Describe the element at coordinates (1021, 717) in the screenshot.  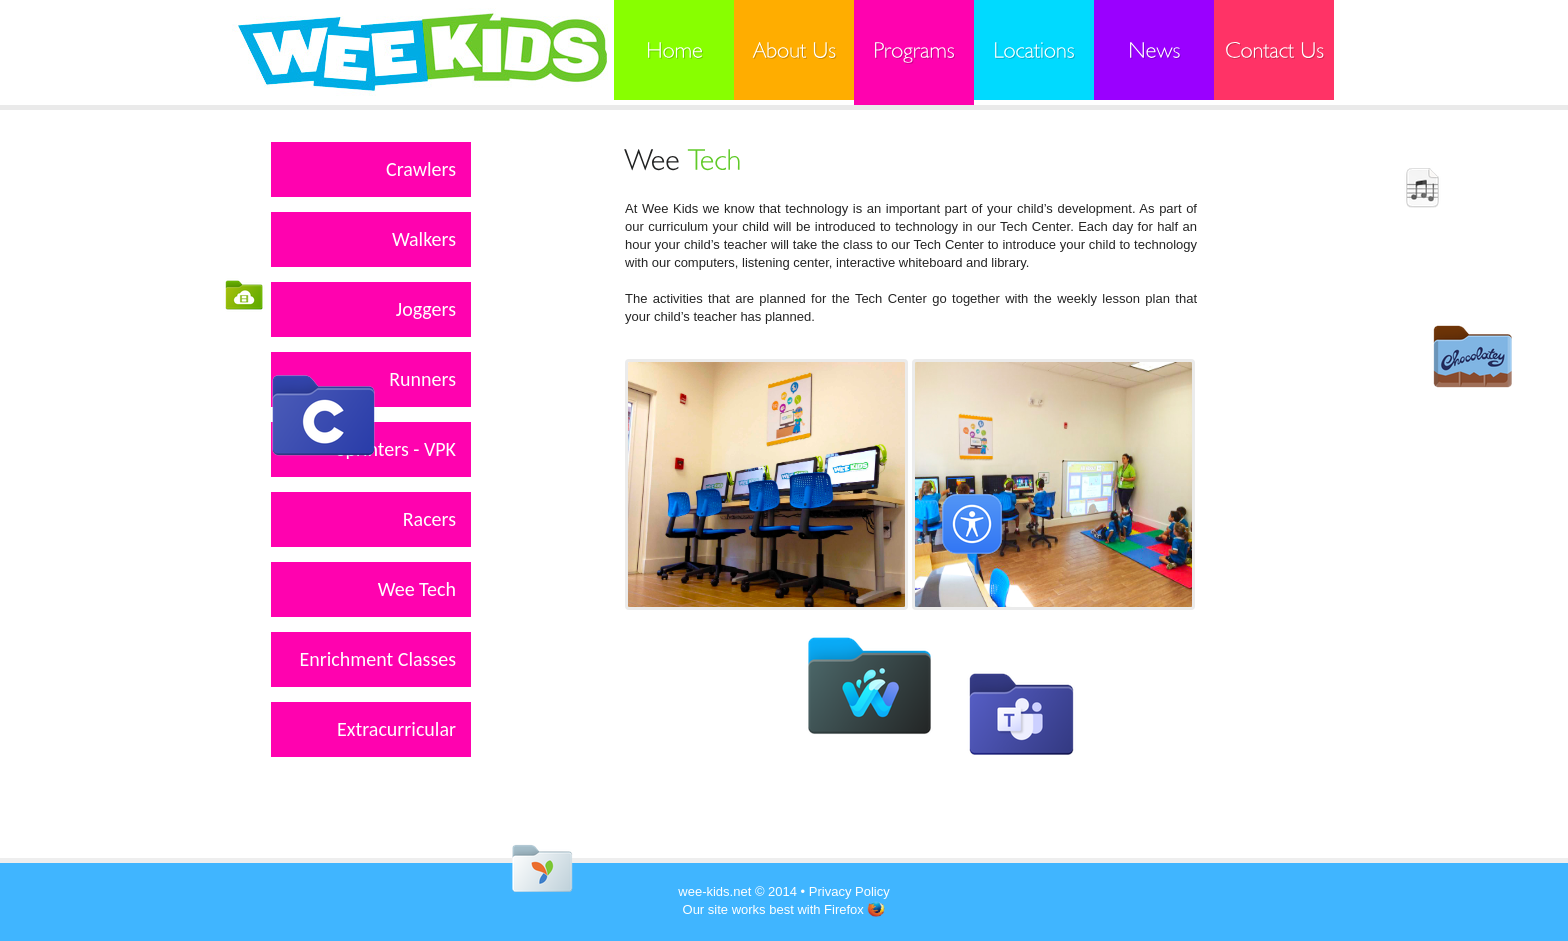
I see `open microsoft teams files folder` at that location.